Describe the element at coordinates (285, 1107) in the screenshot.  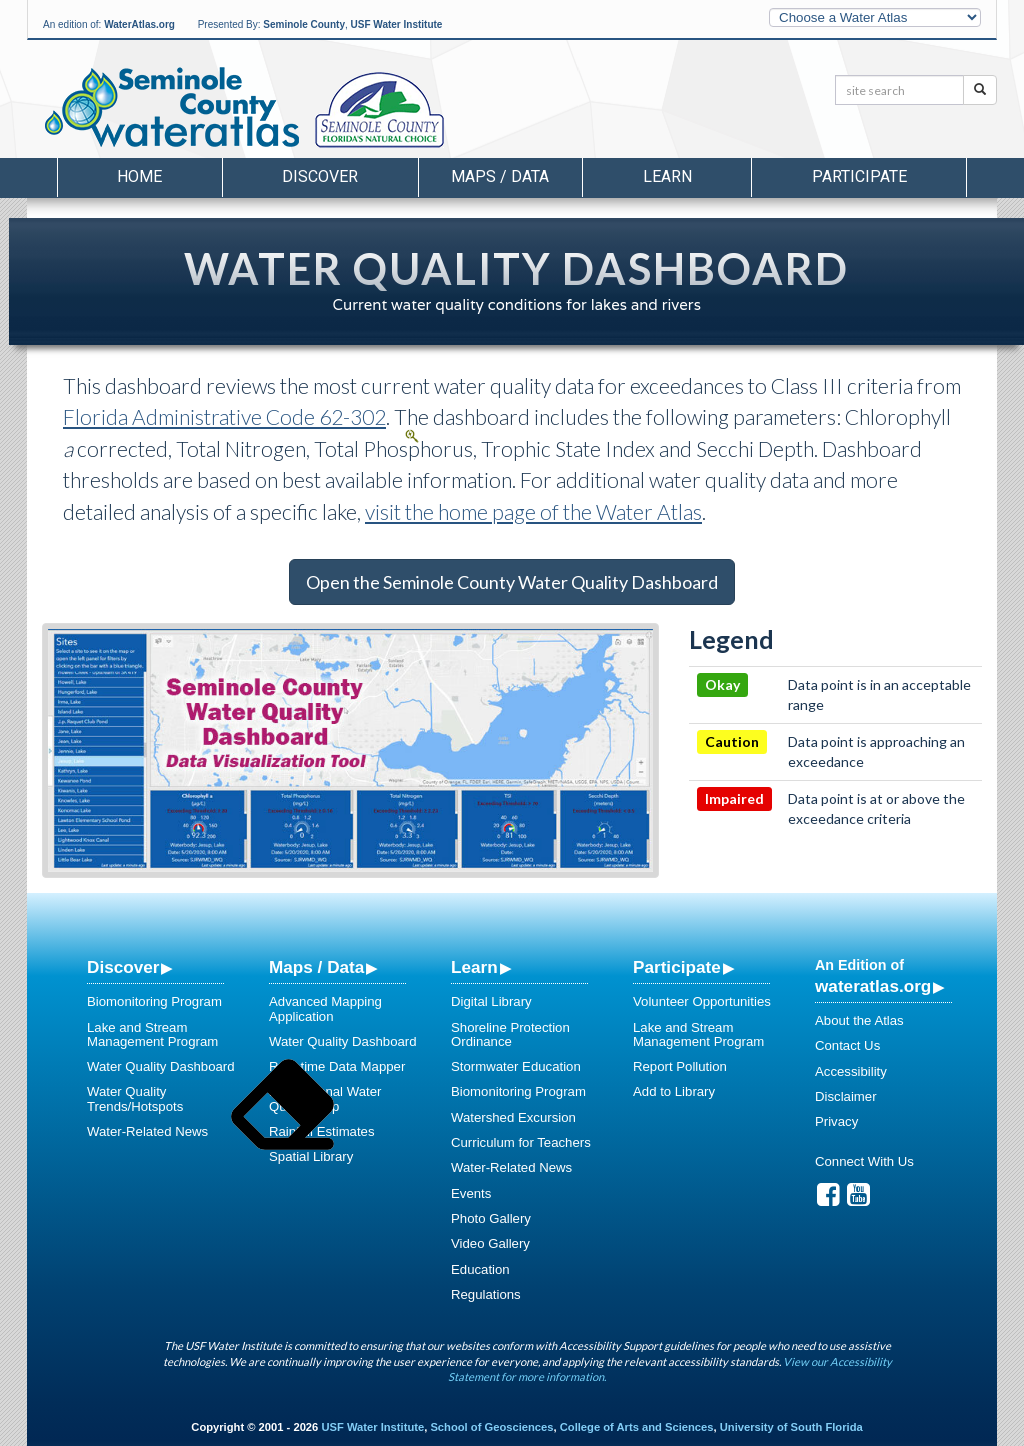
I see `erase or clear content` at that location.